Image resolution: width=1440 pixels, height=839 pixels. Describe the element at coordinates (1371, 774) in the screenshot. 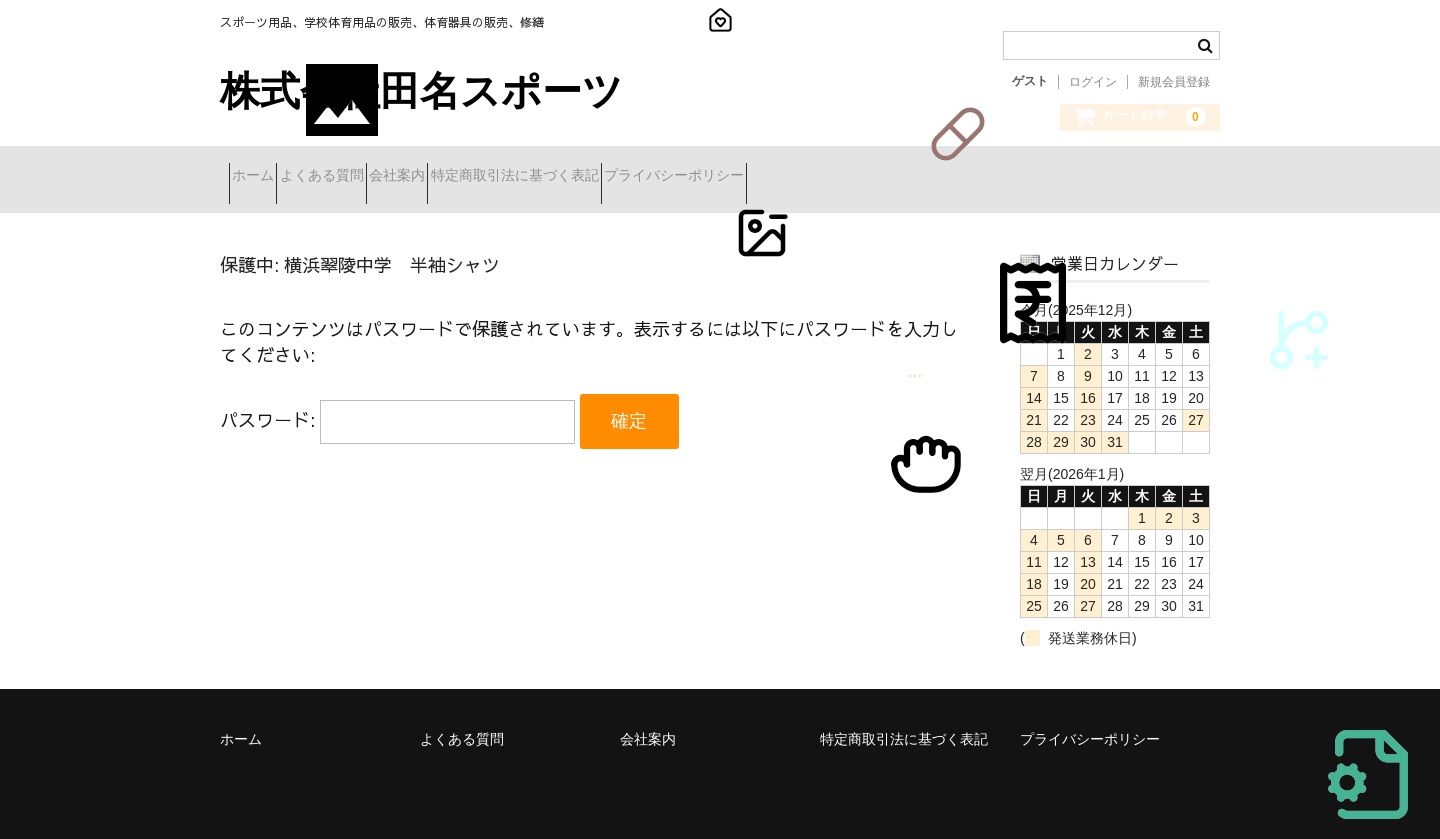

I see `access file settings or configuration` at that location.